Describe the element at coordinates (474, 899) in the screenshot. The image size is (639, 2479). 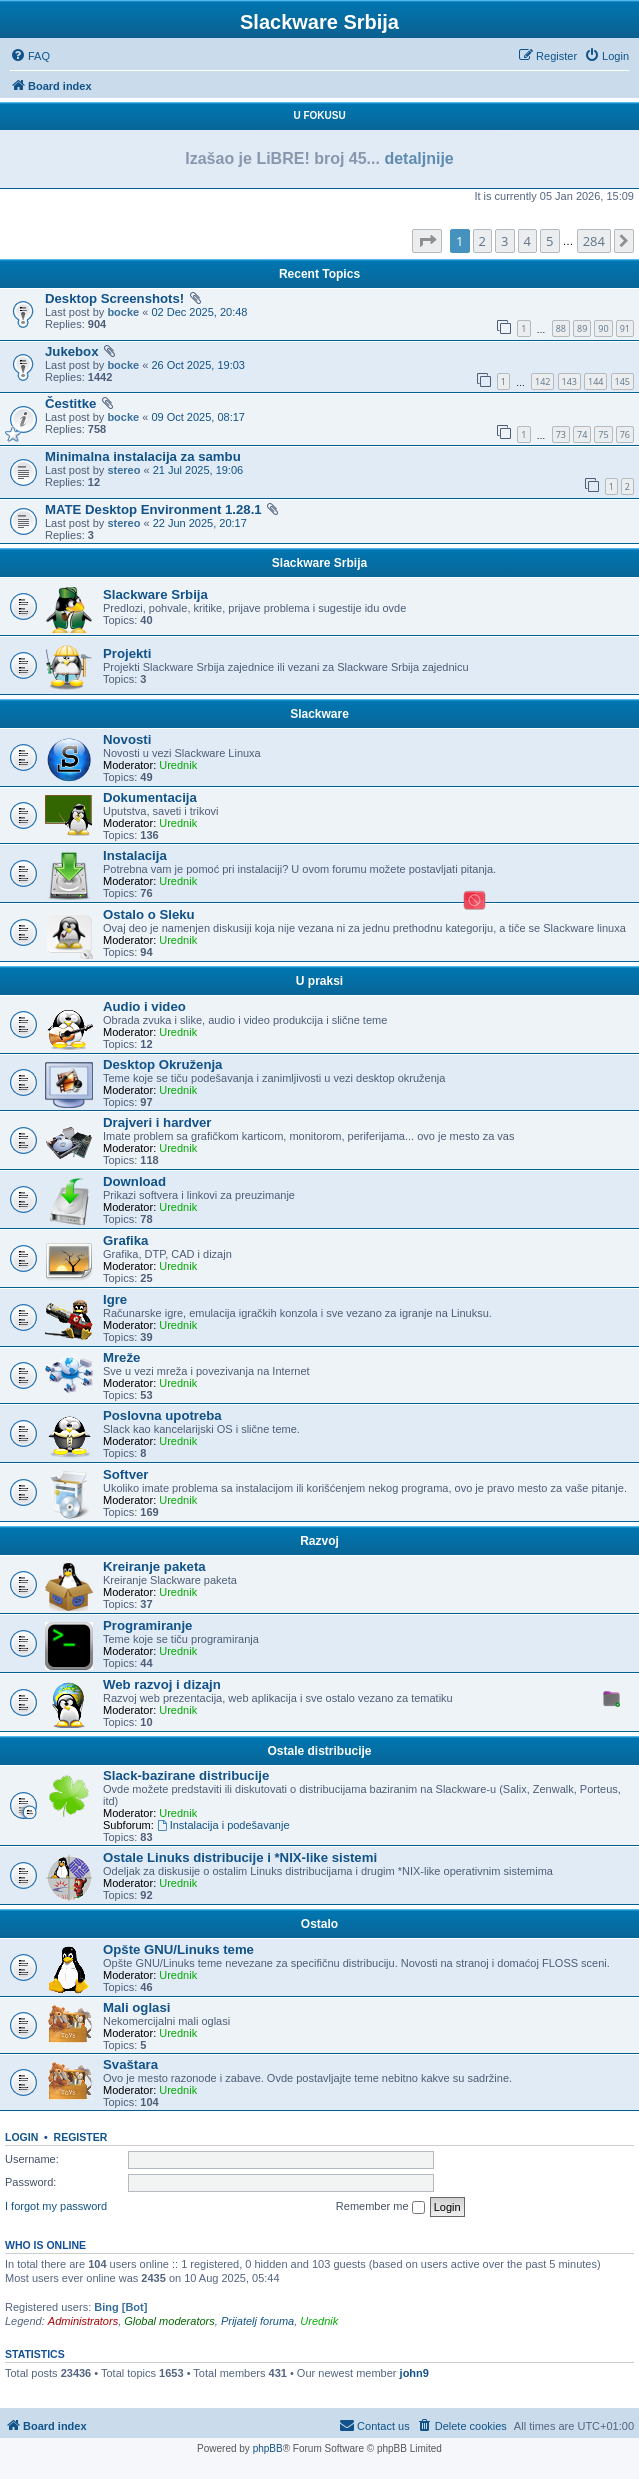
I see `indicates a missing or broken image` at that location.